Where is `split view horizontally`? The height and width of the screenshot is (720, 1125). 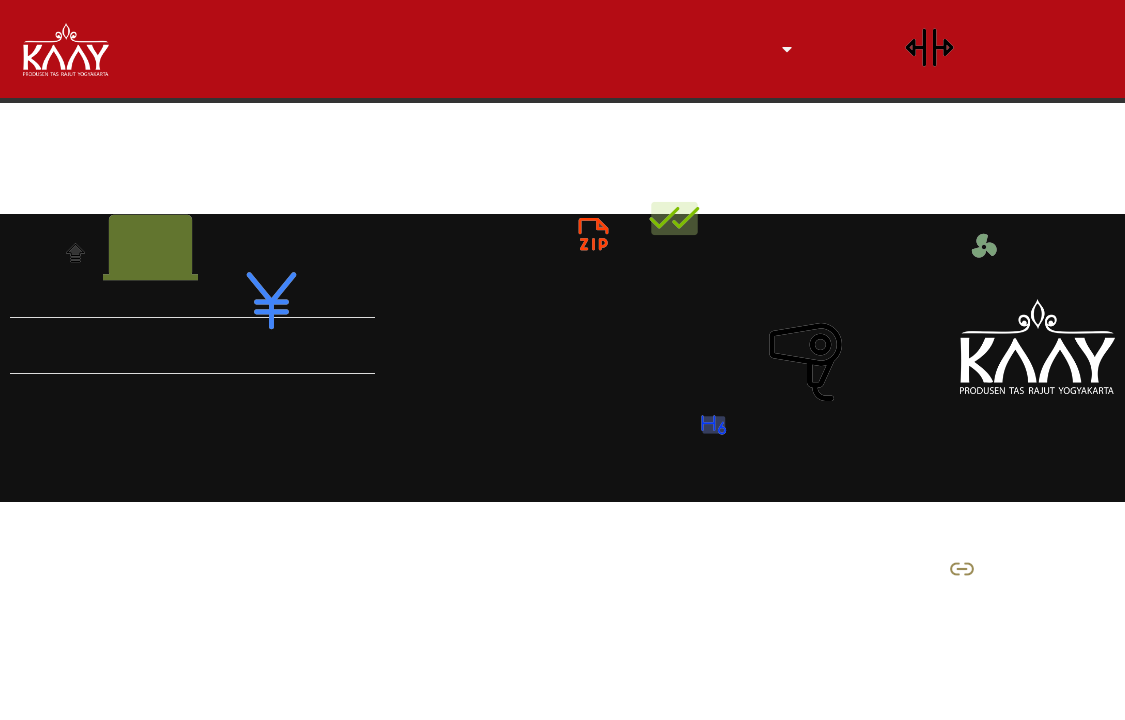
split view horizontally is located at coordinates (929, 47).